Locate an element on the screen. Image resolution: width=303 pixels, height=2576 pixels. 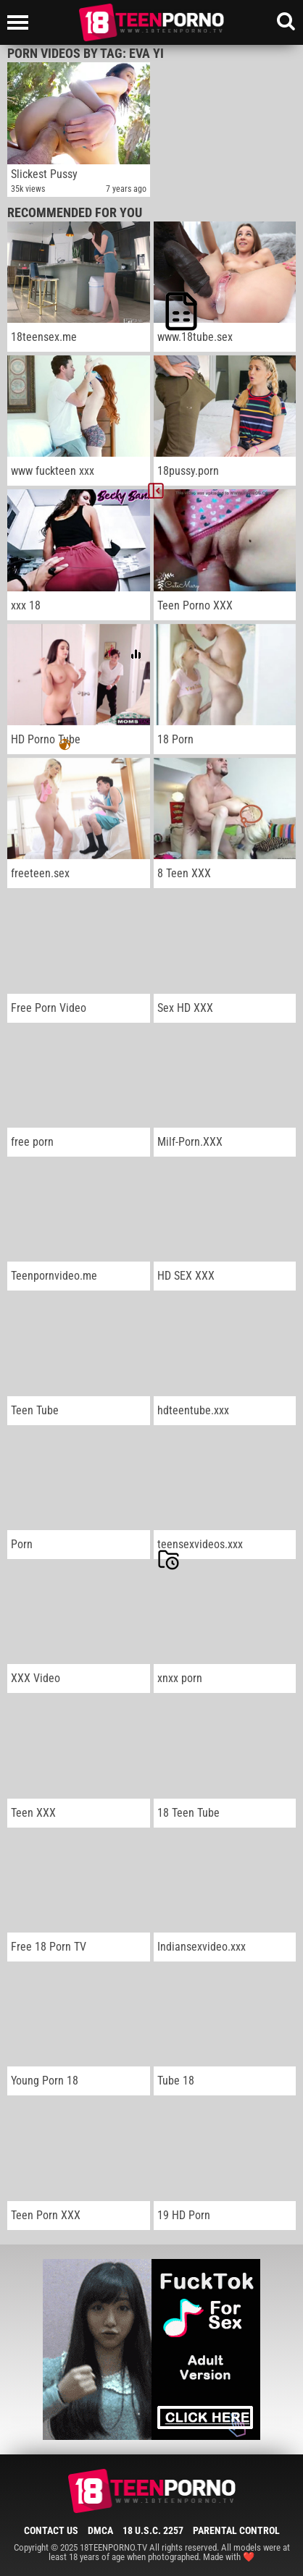
view file history or recent activity is located at coordinates (168, 1559).